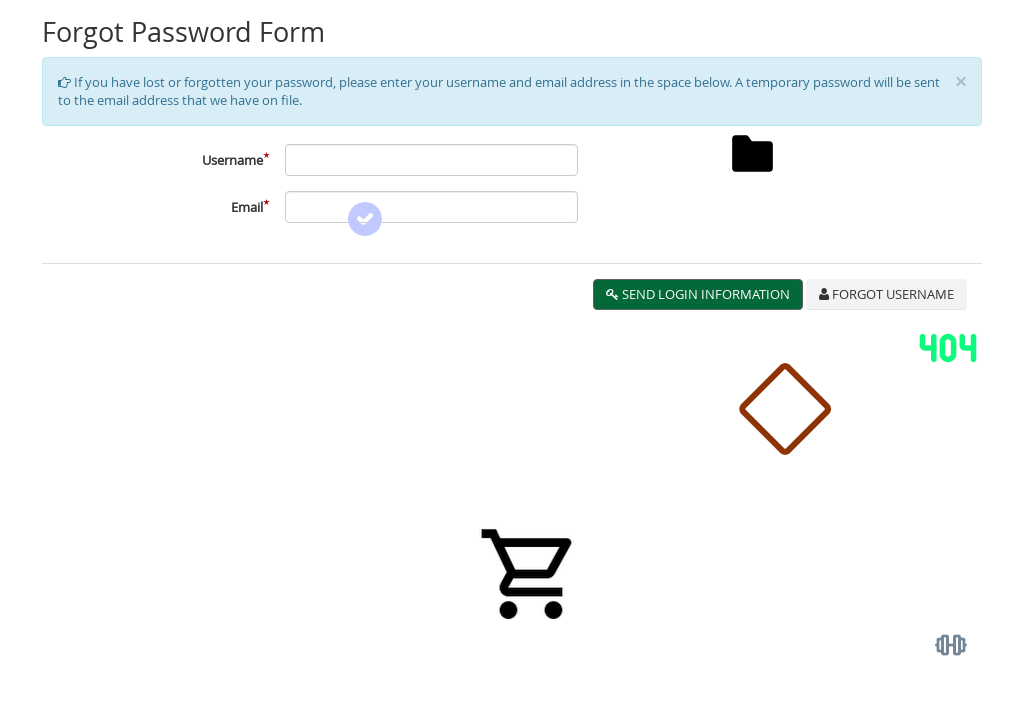 This screenshot has height=720, width=1024. Describe the element at coordinates (951, 645) in the screenshot. I see `access workout or fitness features` at that location.